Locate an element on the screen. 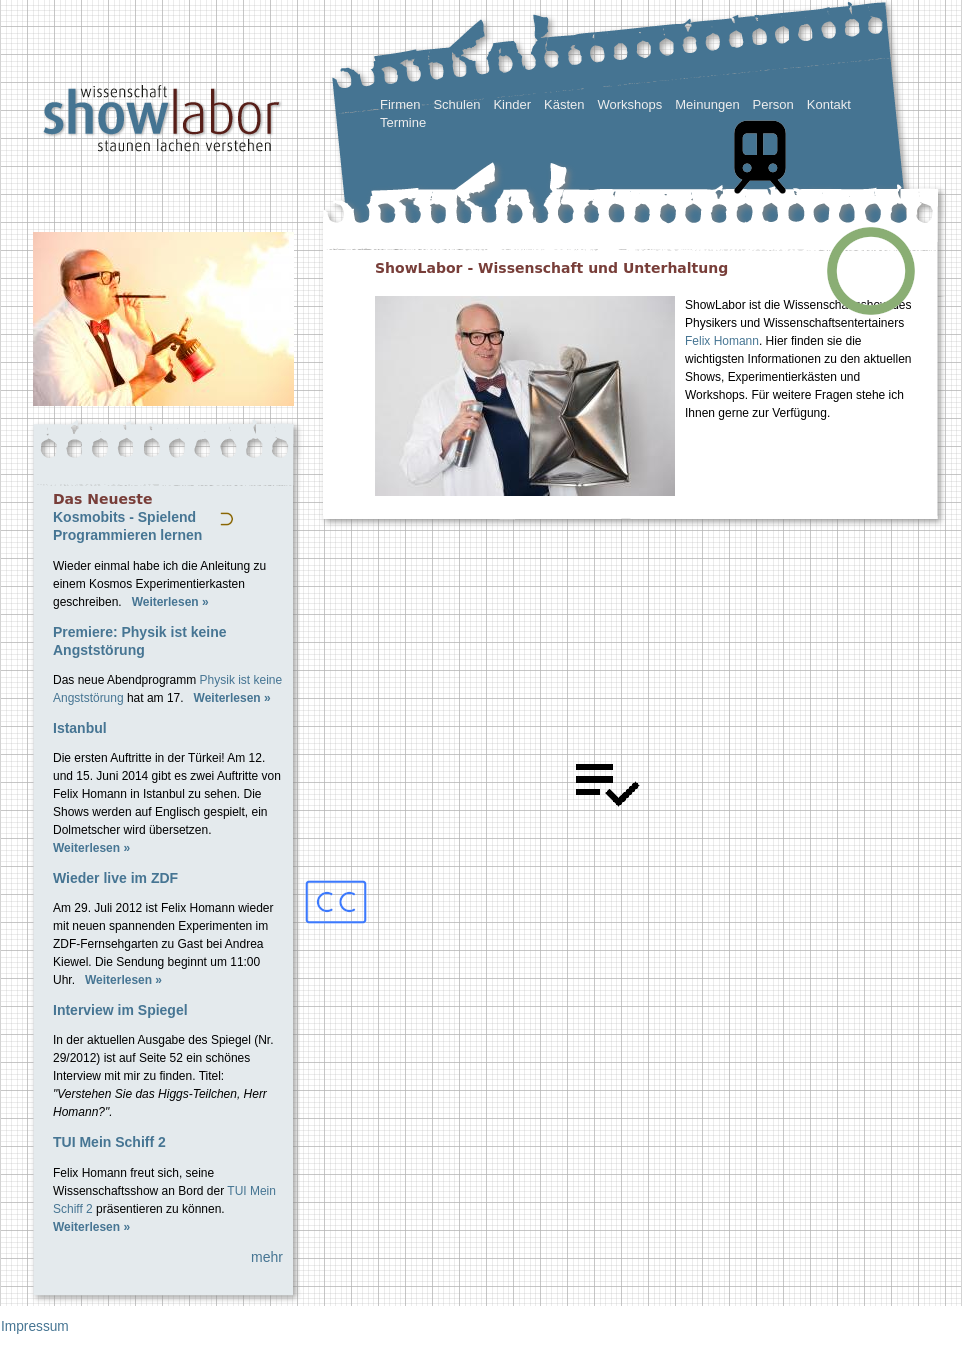  enable closed captions for video content is located at coordinates (336, 902).